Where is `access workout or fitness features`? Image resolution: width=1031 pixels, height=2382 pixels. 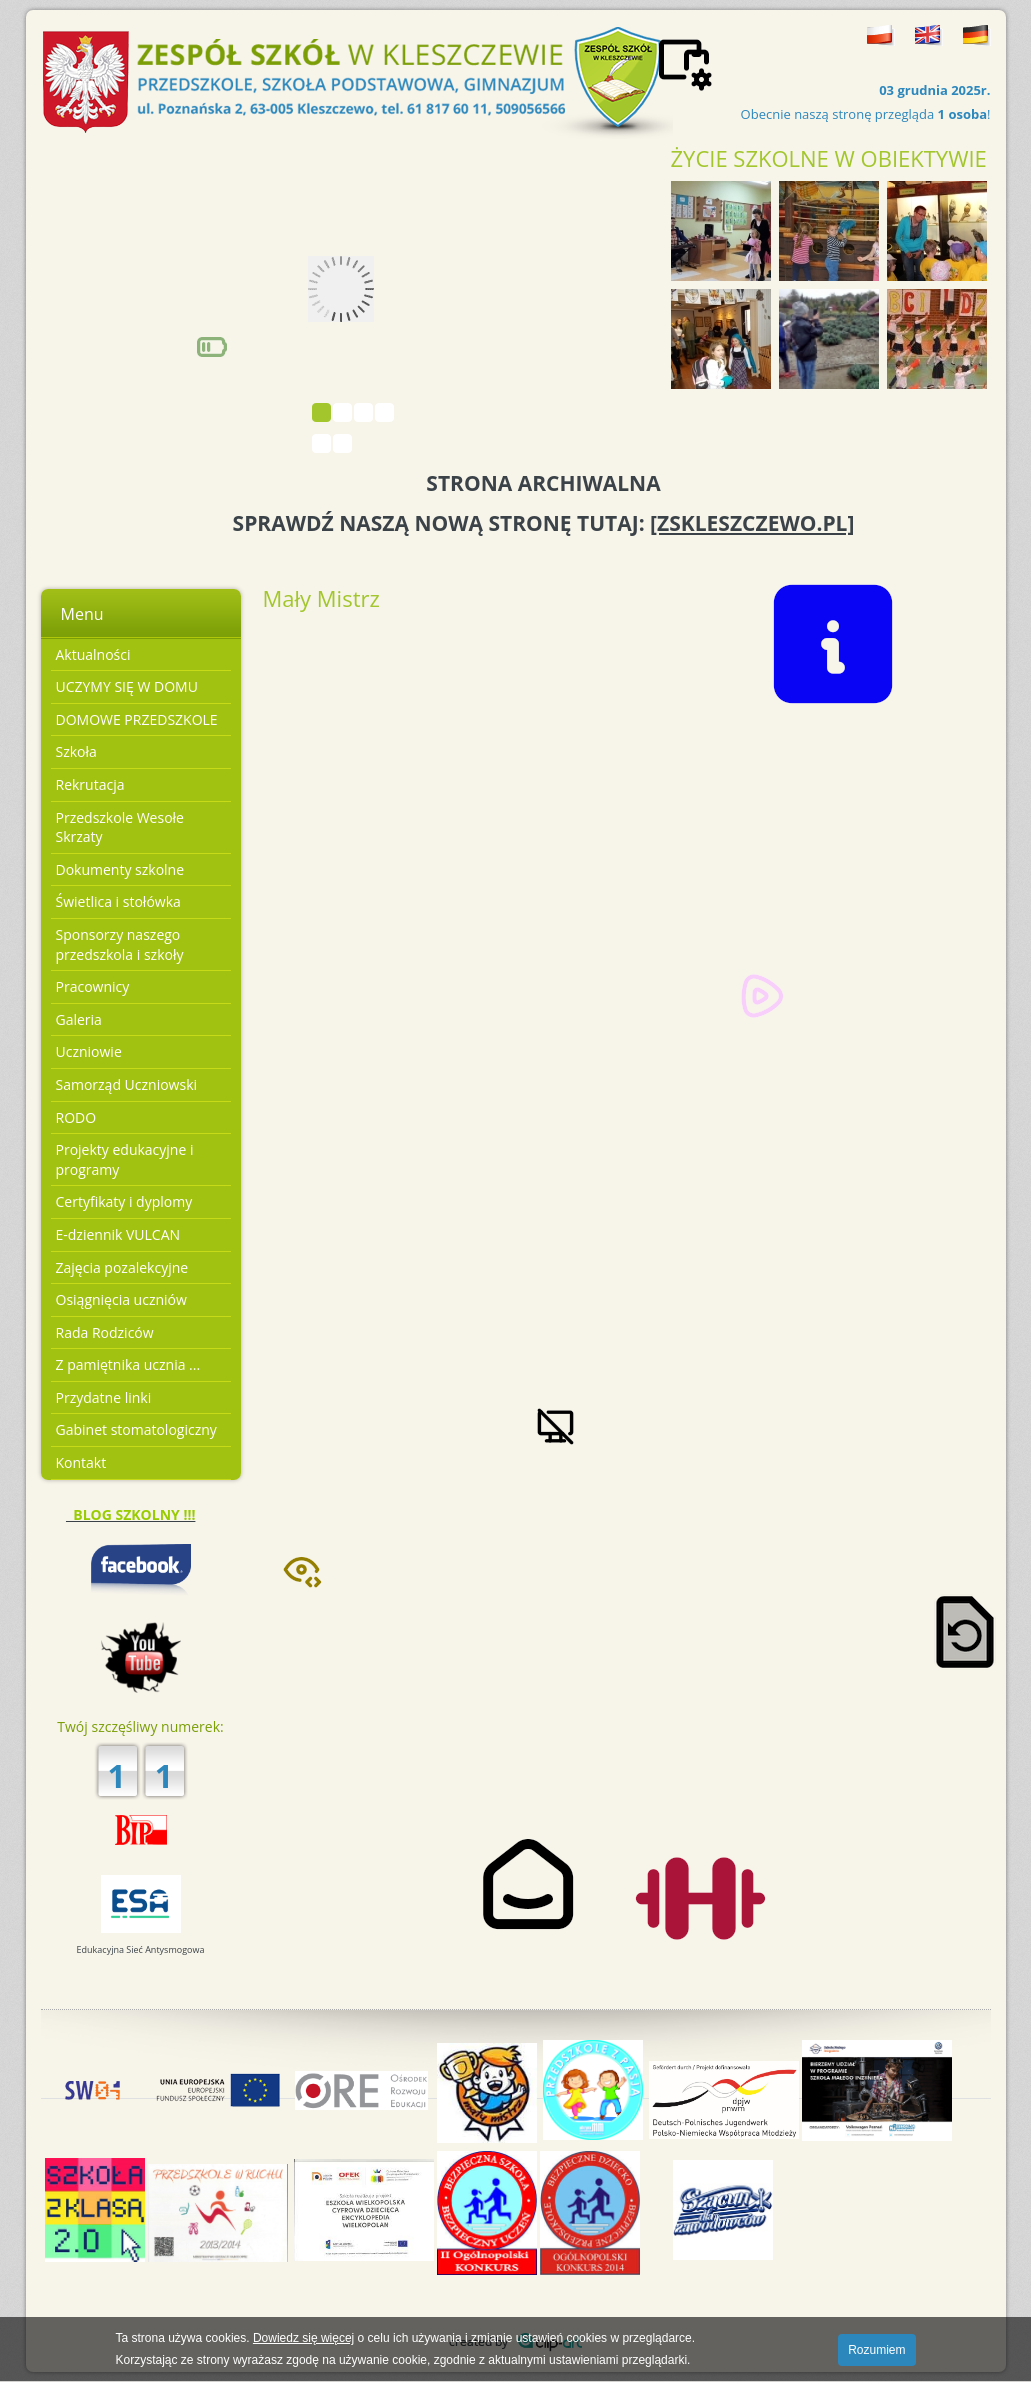
access workout or fitness features is located at coordinates (700, 1898).